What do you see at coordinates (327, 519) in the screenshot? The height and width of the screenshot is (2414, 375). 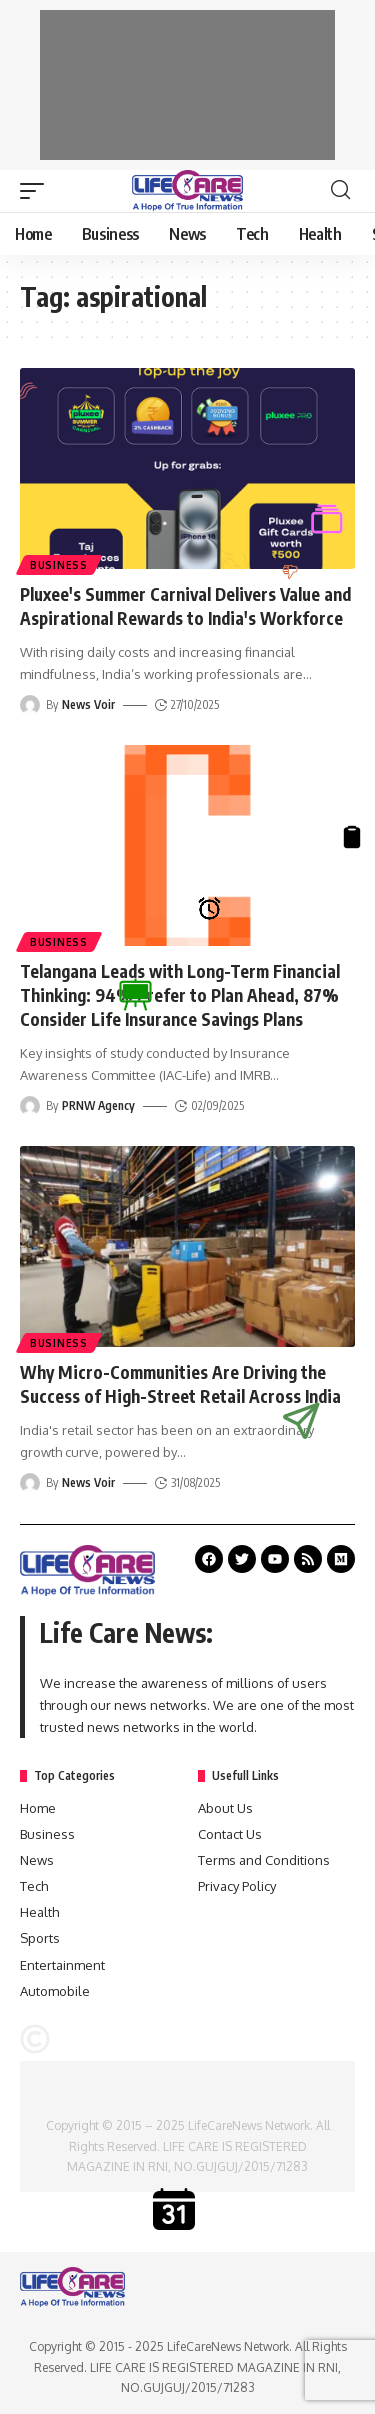 I see `view photo albums` at bounding box center [327, 519].